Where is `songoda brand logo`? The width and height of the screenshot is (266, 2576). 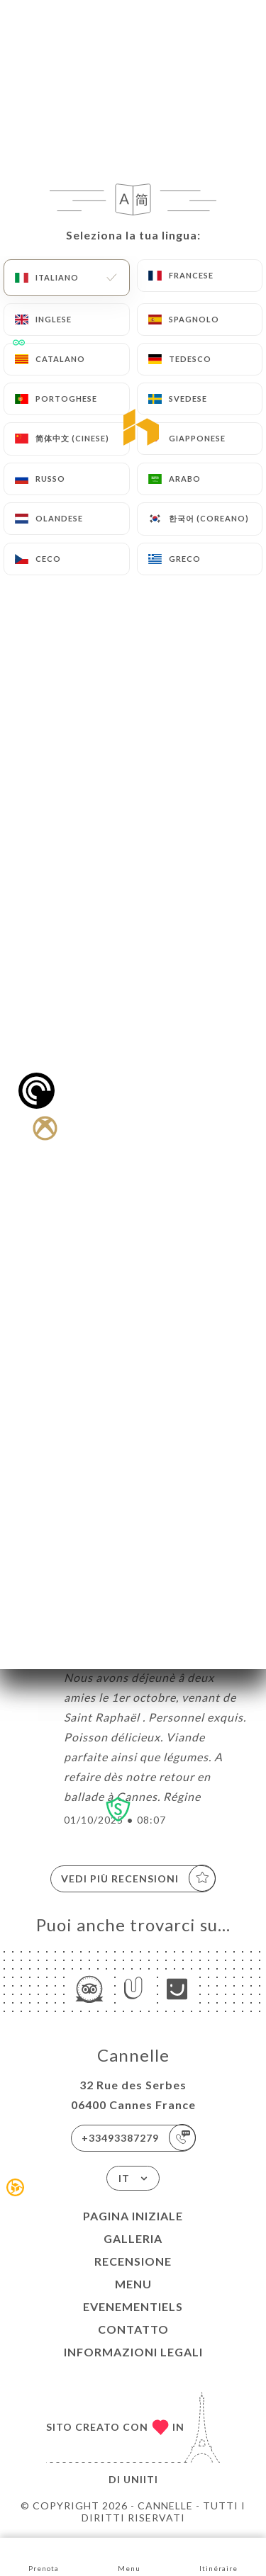 songoda brand logo is located at coordinates (118, 1809).